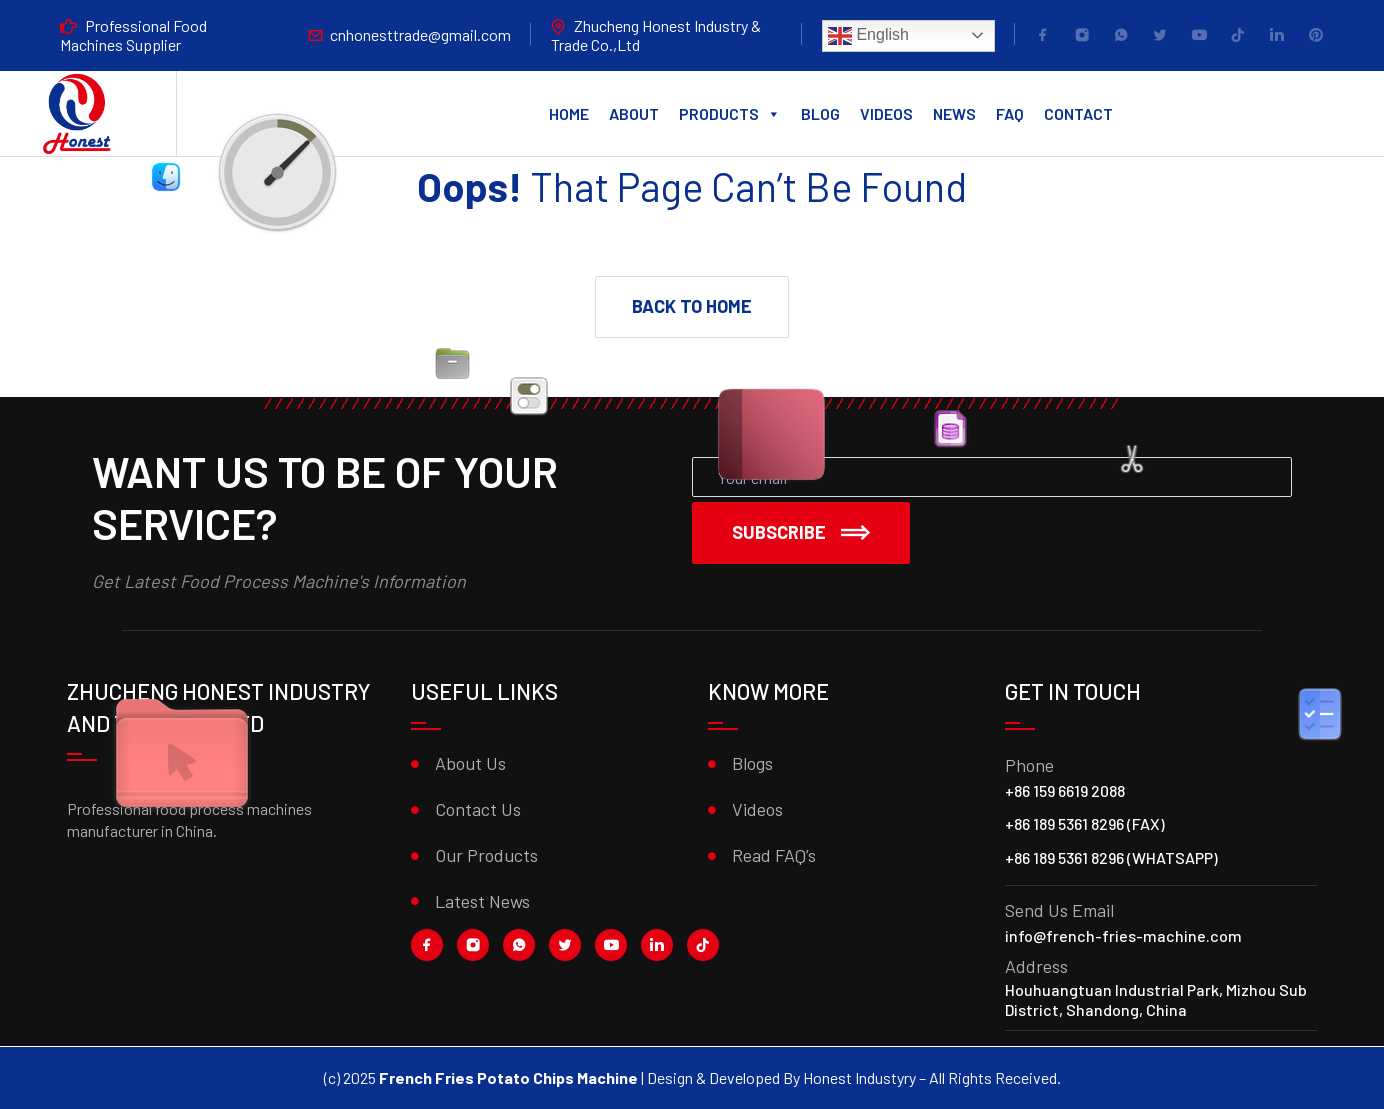 This screenshot has height=1109, width=1384. I want to click on open your to-do list app, so click(1320, 714).